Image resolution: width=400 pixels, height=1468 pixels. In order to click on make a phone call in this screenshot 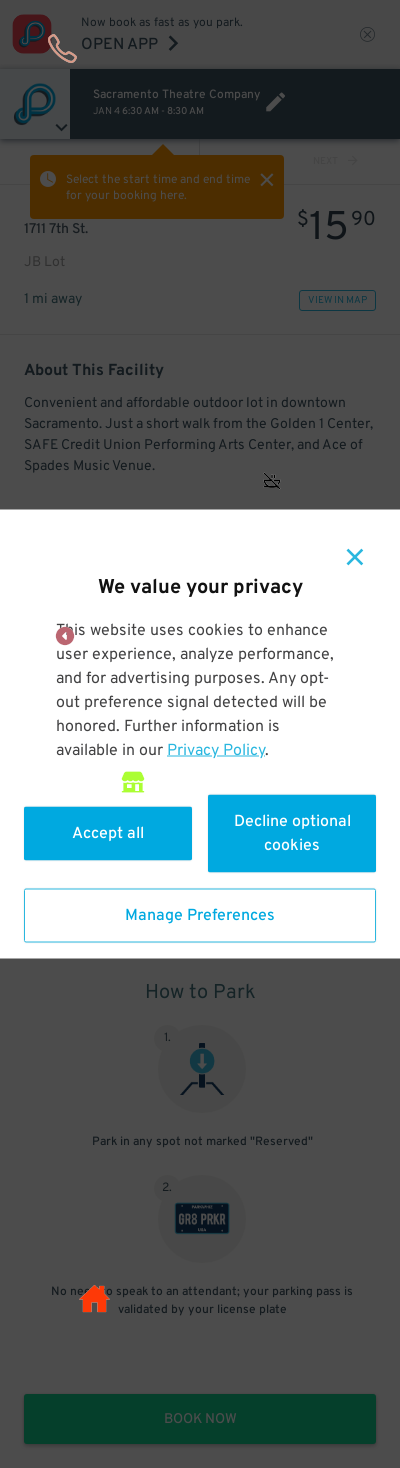, I will do `click(62, 48)`.